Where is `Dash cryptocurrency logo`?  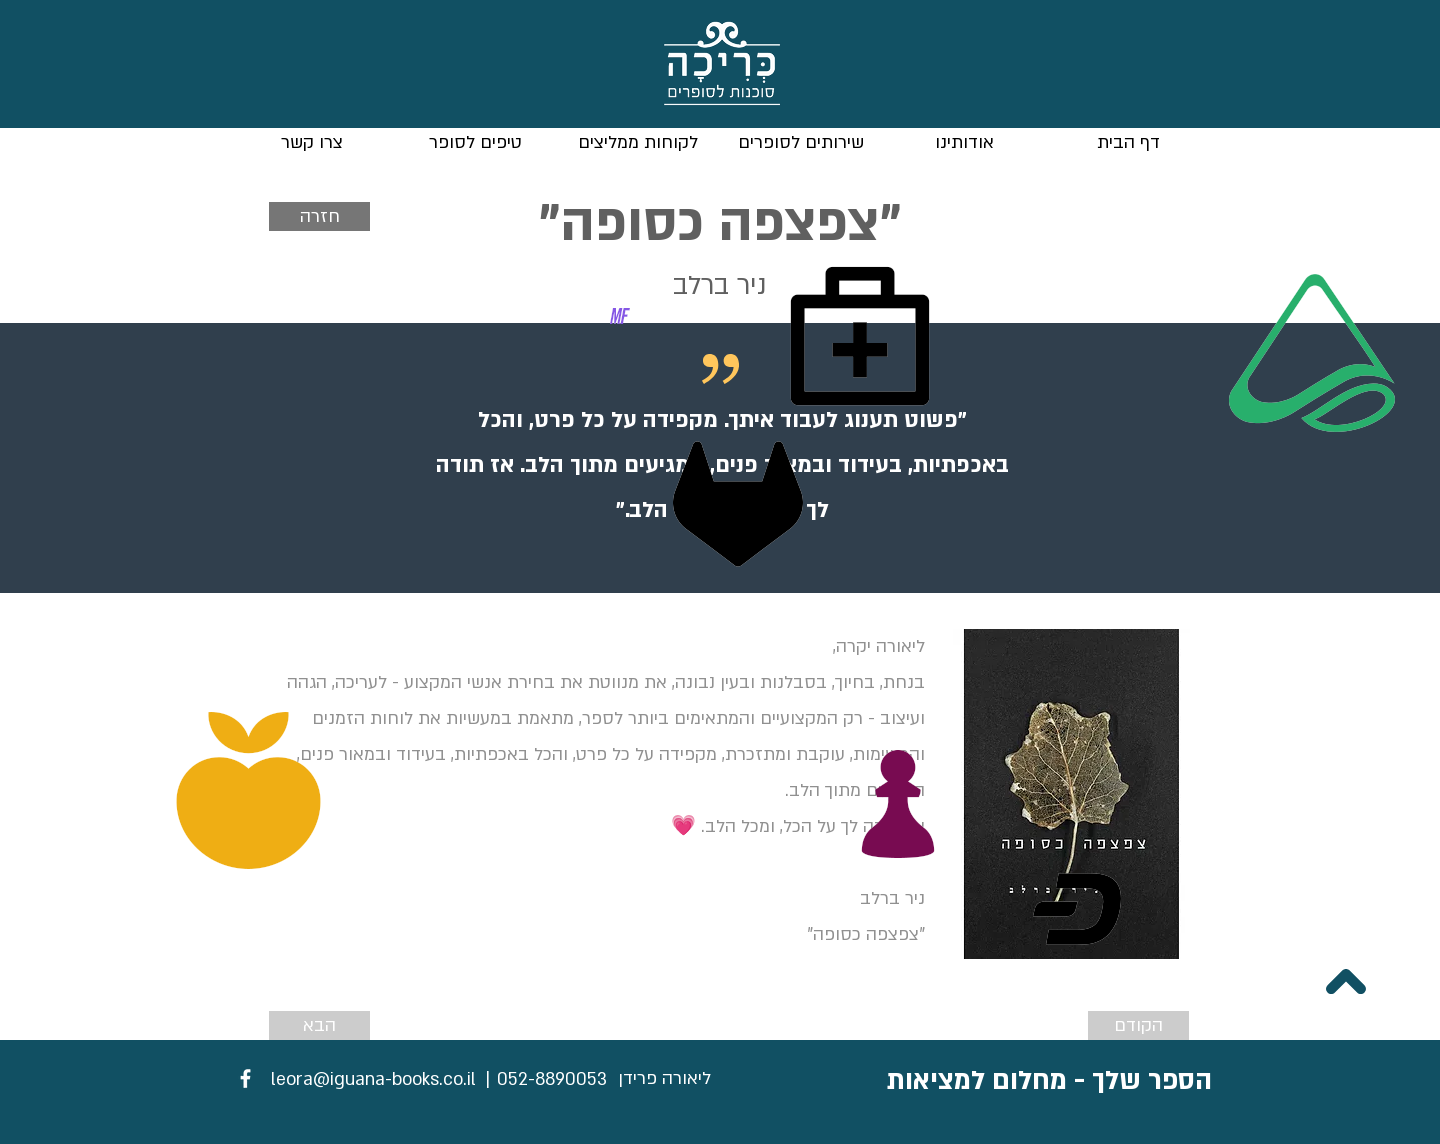 Dash cryptocurrency logo is located at coordinates (1077, 909).